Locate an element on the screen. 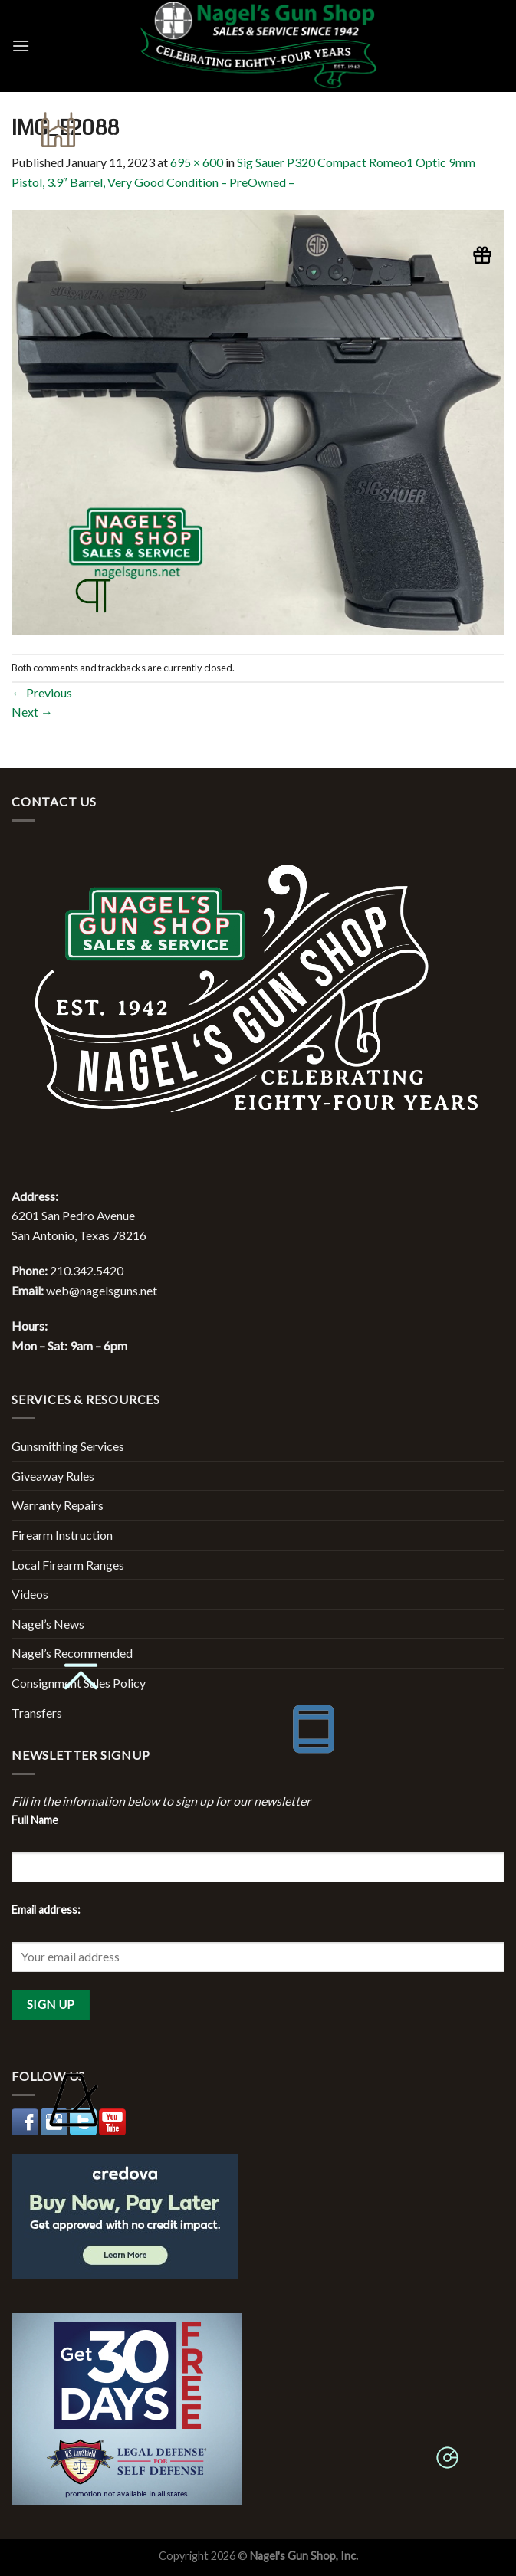  play or access audio/music files is located at coordinates (447, 2457).